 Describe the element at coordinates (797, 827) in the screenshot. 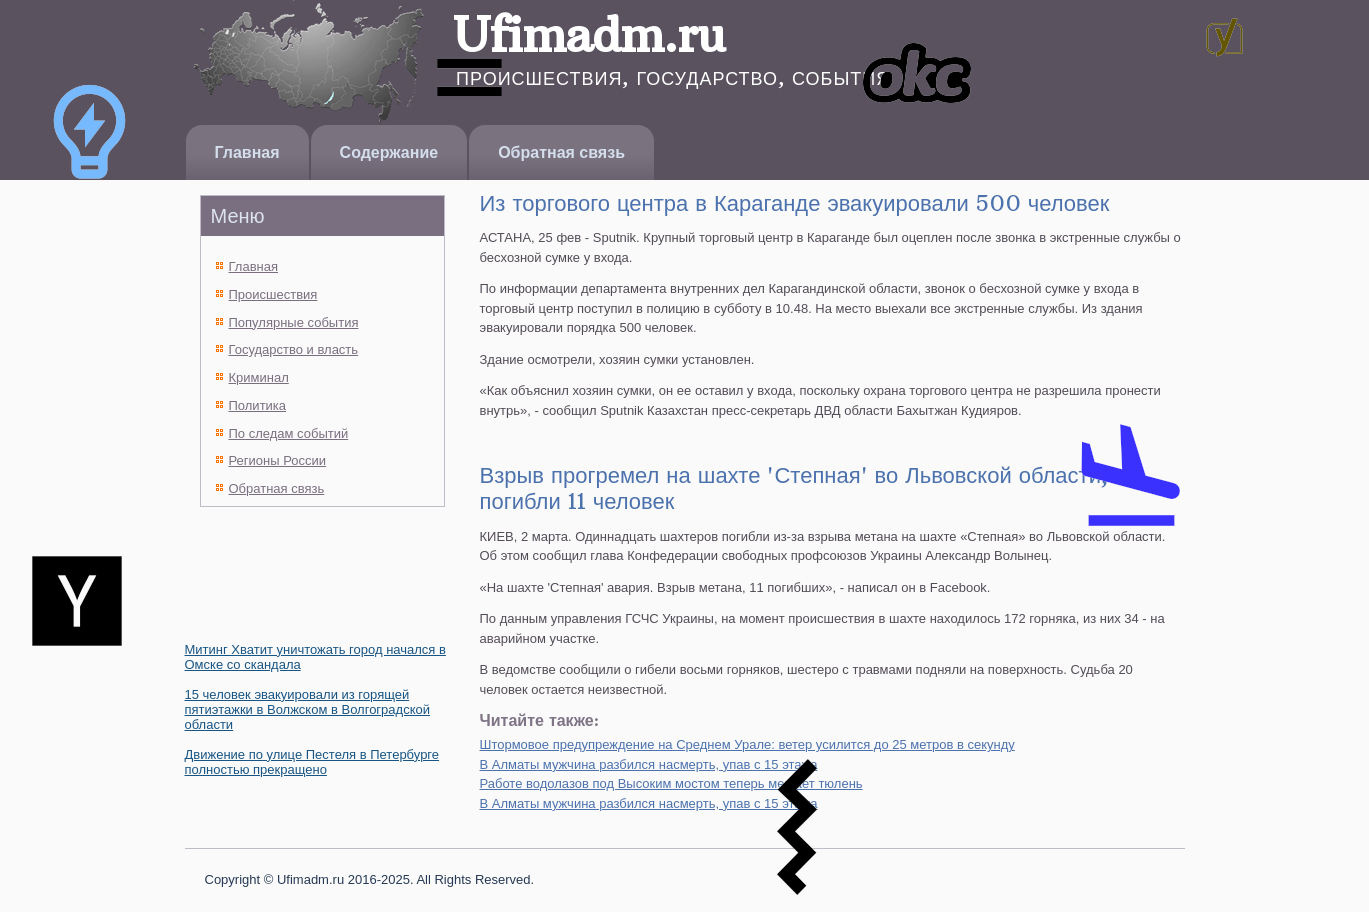

I see `common workflow language logo` at that location.